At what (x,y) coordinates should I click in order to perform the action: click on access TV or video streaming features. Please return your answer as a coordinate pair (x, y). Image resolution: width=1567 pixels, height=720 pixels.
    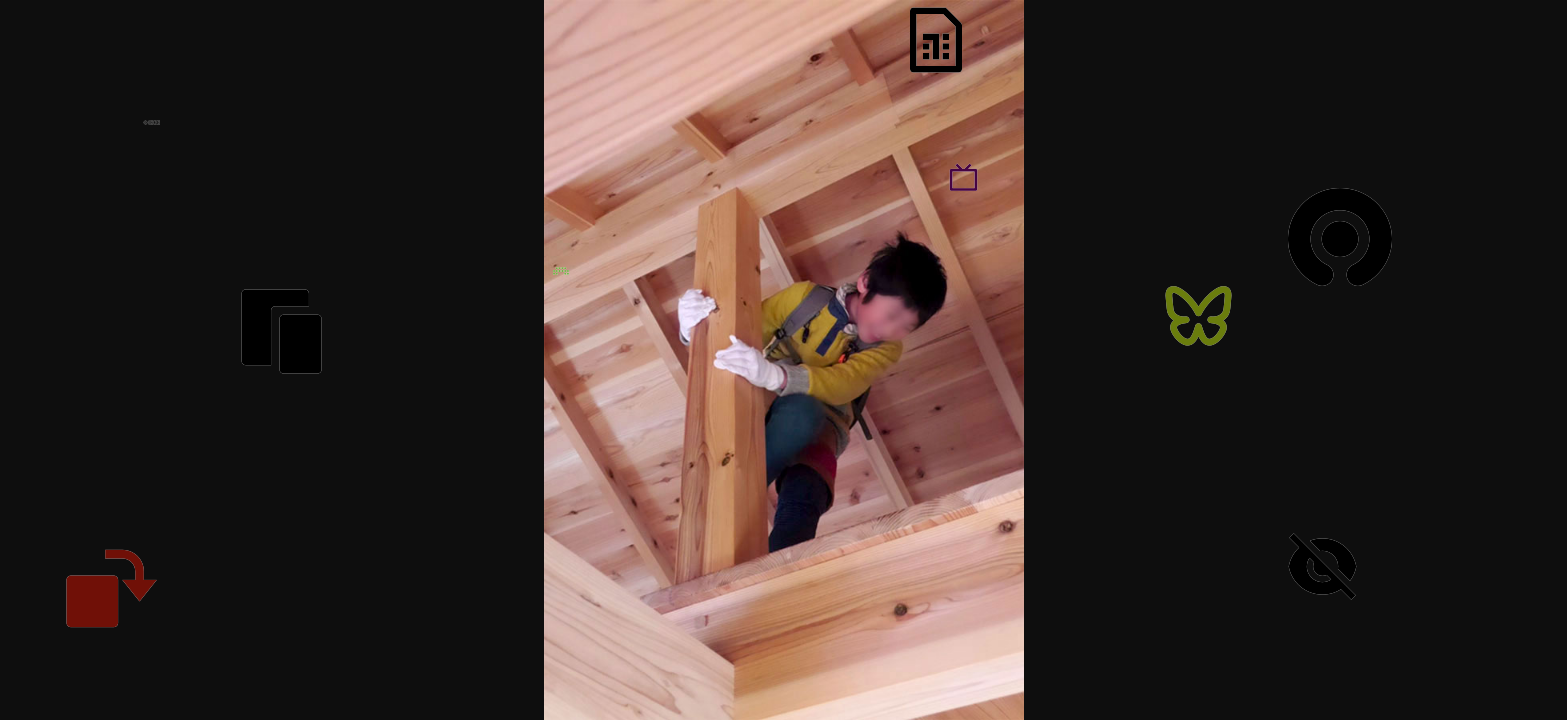
    Looking at the image, I should click on (963, 178).